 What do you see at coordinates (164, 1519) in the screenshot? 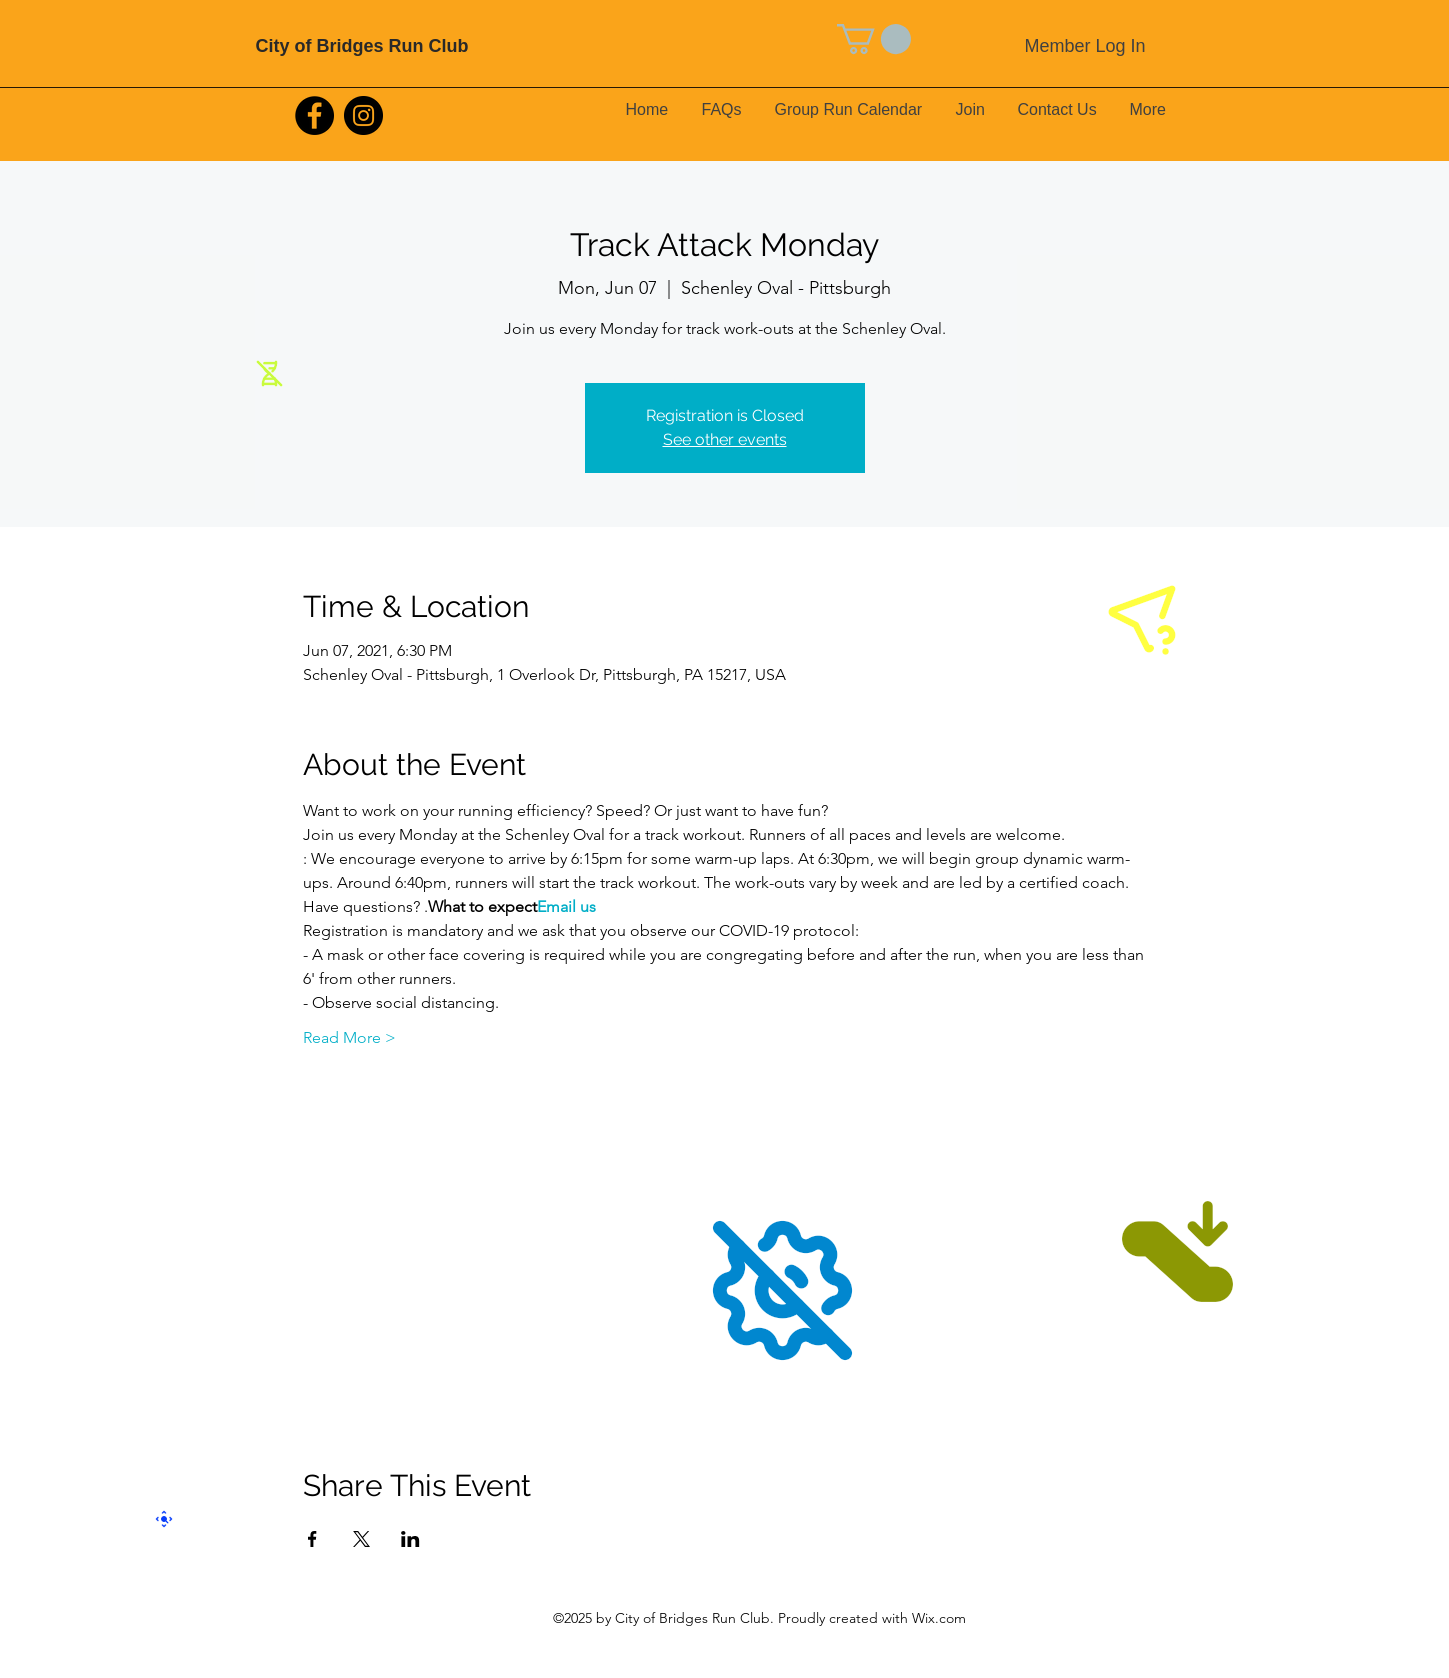
I see `pan and zoom controls for map or image navigation` at bounding box center [164, 1519].